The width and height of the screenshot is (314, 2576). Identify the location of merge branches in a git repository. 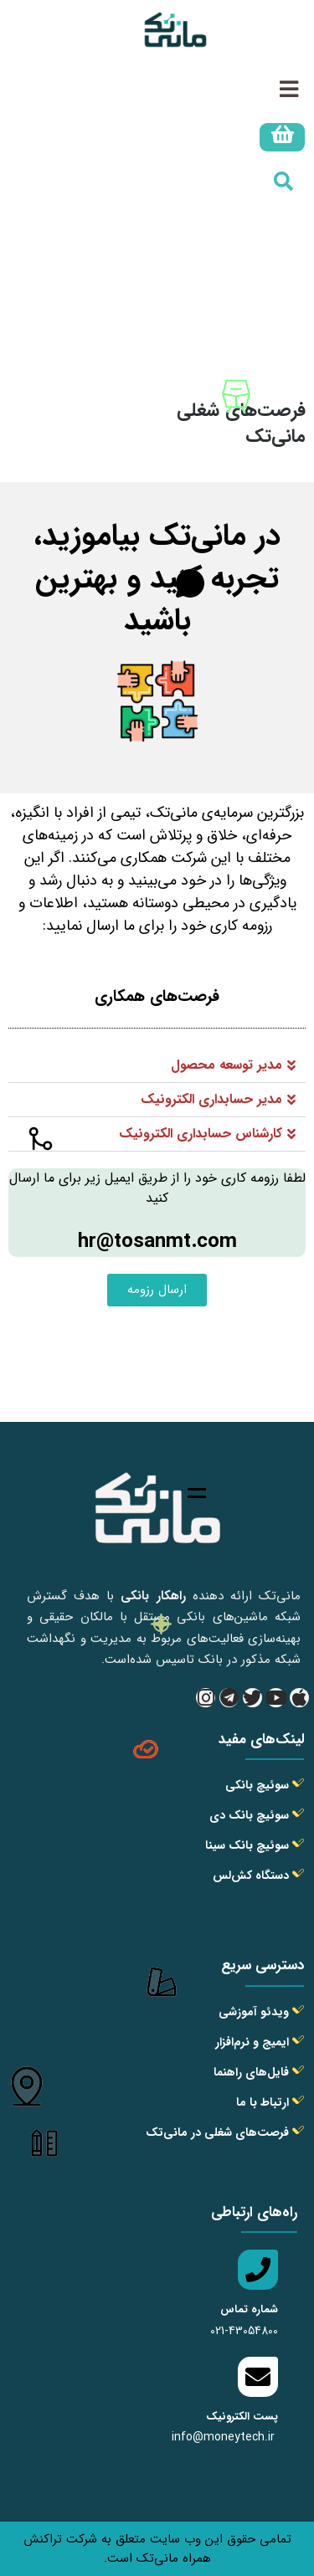
(40, 1138).